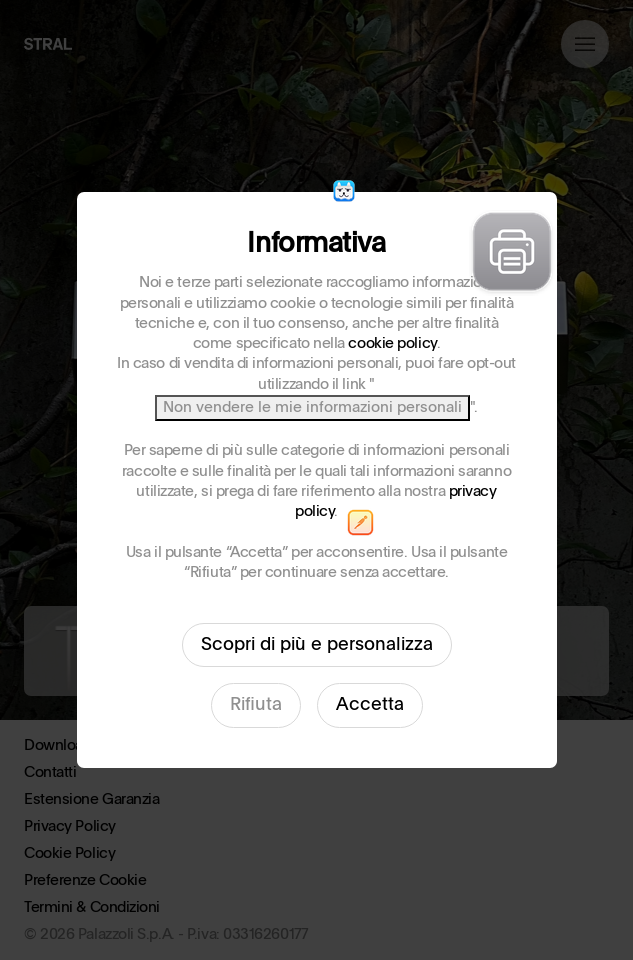  What do you see at coordinates (360, 522) in the screenshot?
I see `open Postman API development app` at bounding box center [360, 522].